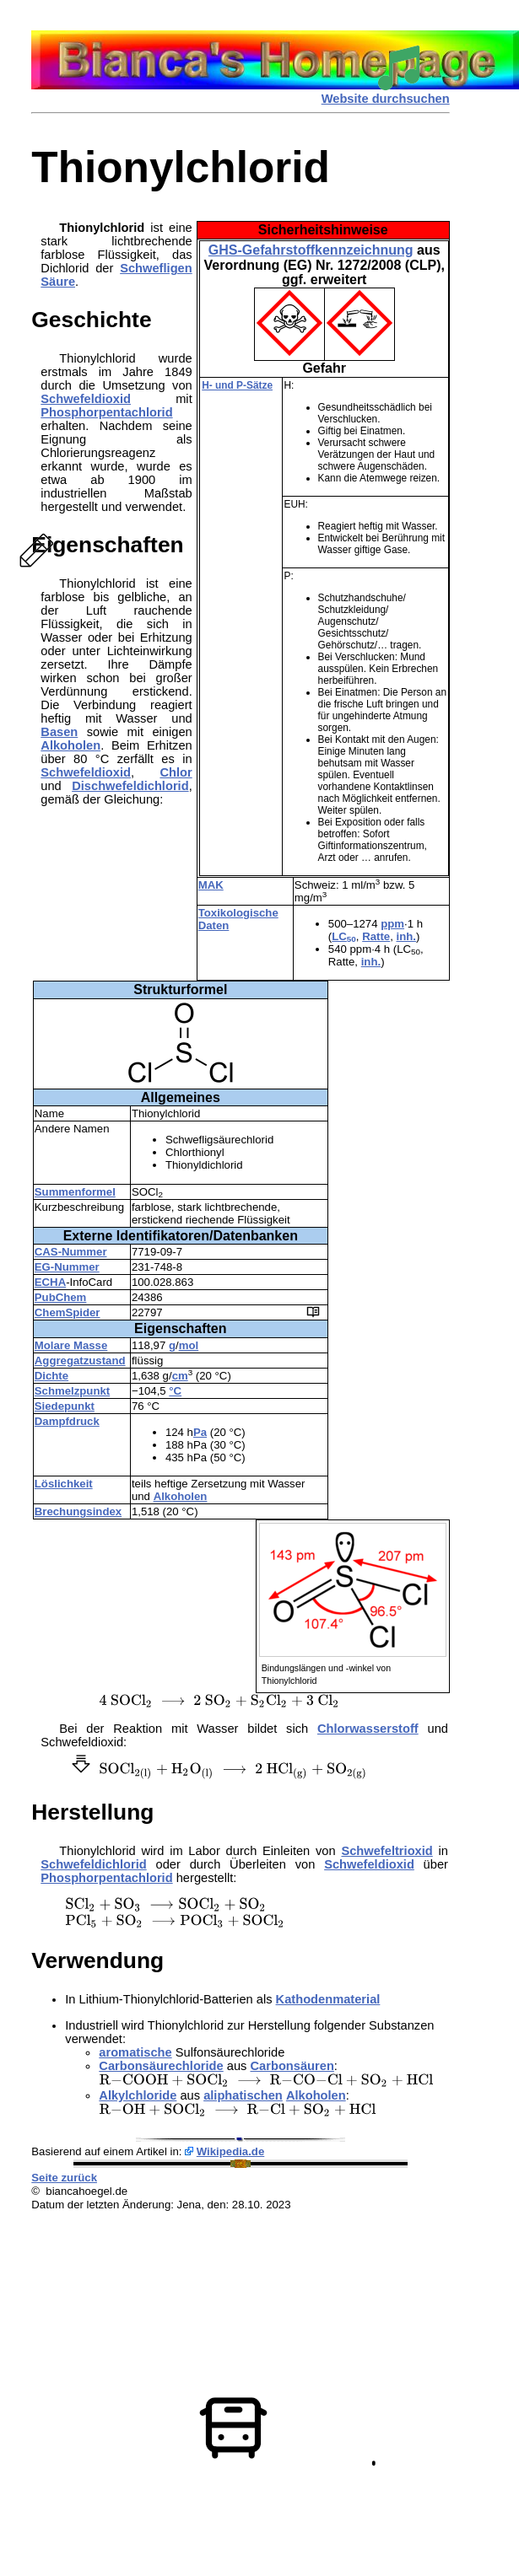 The width and height of the screenshot is (519, 2576). Describe the element at coordinates (81, 1763) in the screenshot. I see `download file or content` at that location.